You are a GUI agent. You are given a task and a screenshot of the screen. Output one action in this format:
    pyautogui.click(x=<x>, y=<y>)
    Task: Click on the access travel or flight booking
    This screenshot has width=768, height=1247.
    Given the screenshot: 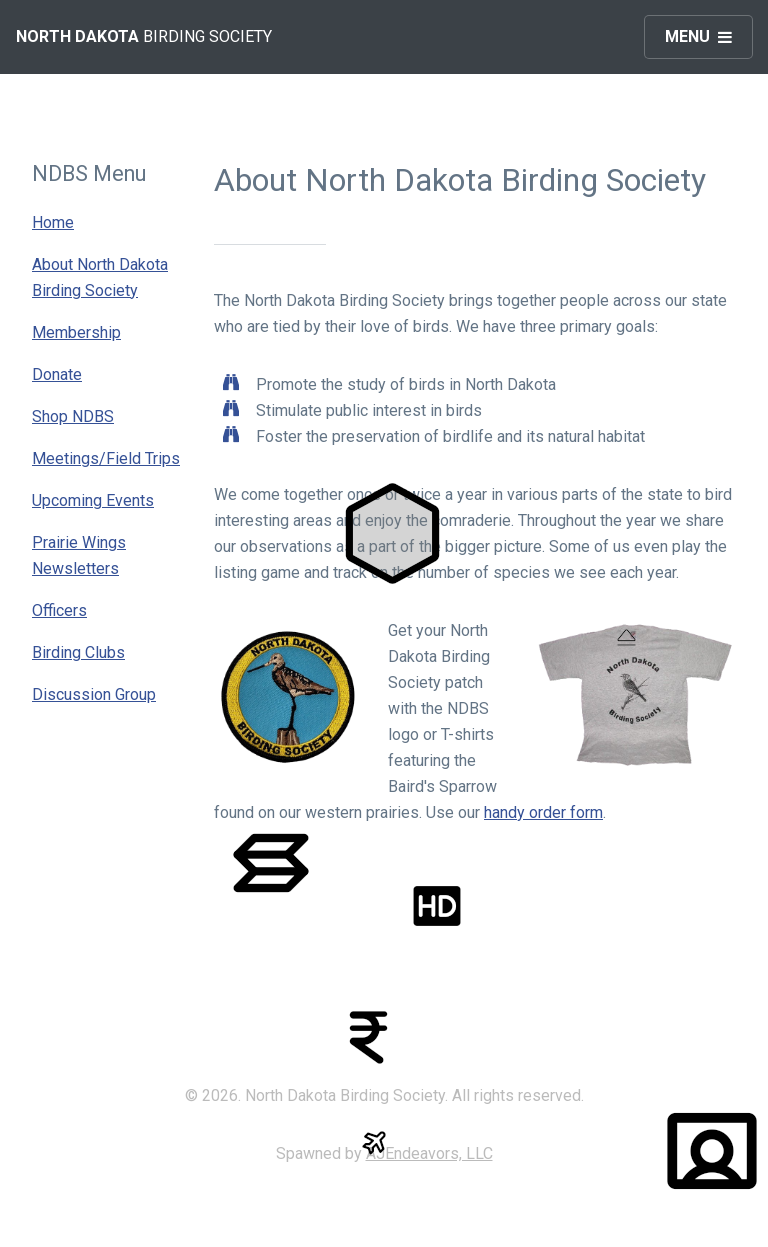 What is the action you would take?
    pyautogui.click(x=374, y=1143)
    